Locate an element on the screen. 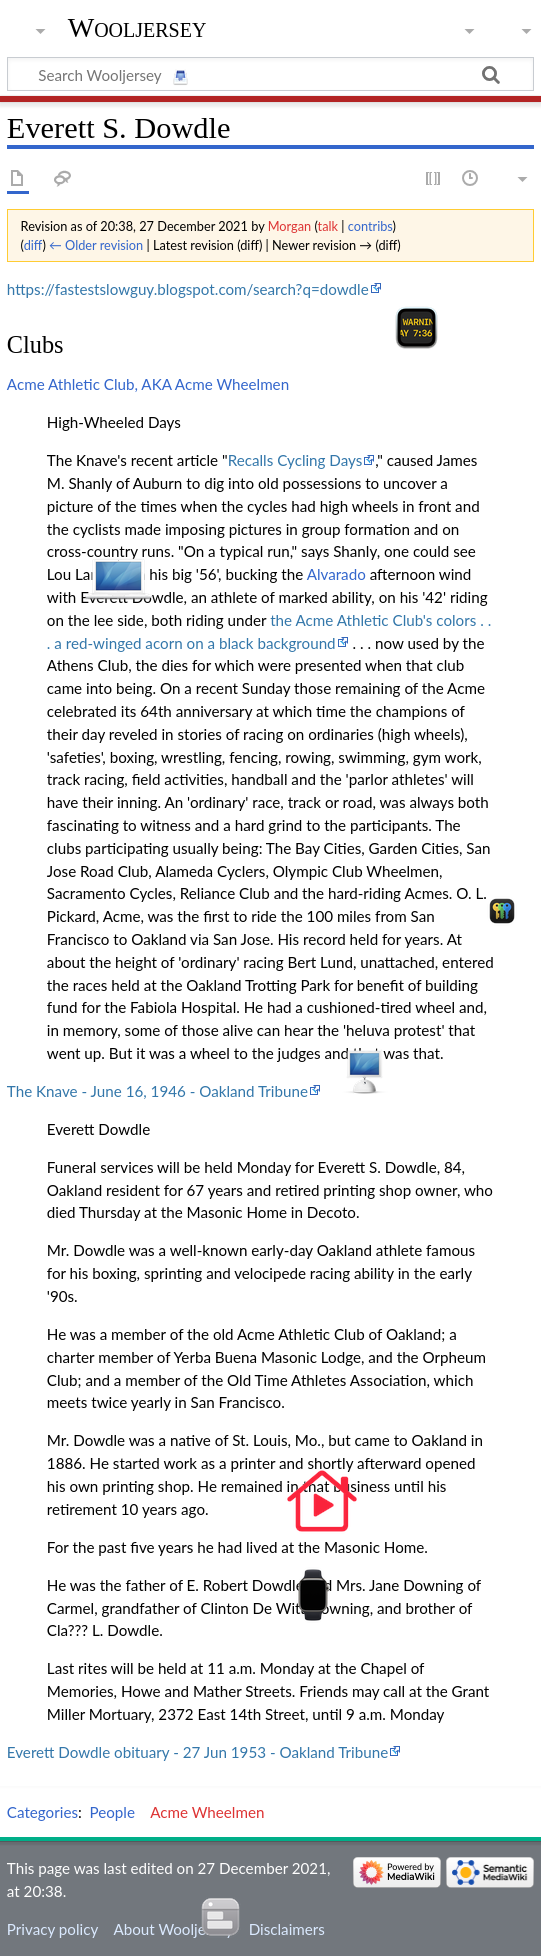  apple watch series 8 device icon is located at coordinates (313, 1595).